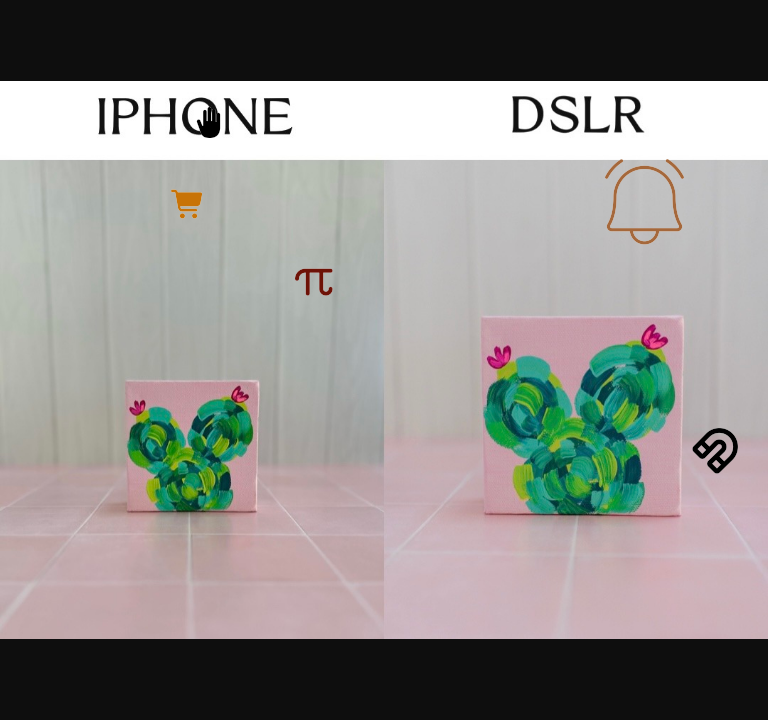 The height and width of the screenshot is (720, 768). Describe the element at coordinates (644, 203) in the screenshot. I see `indicates new notifications or alerts` at that location.